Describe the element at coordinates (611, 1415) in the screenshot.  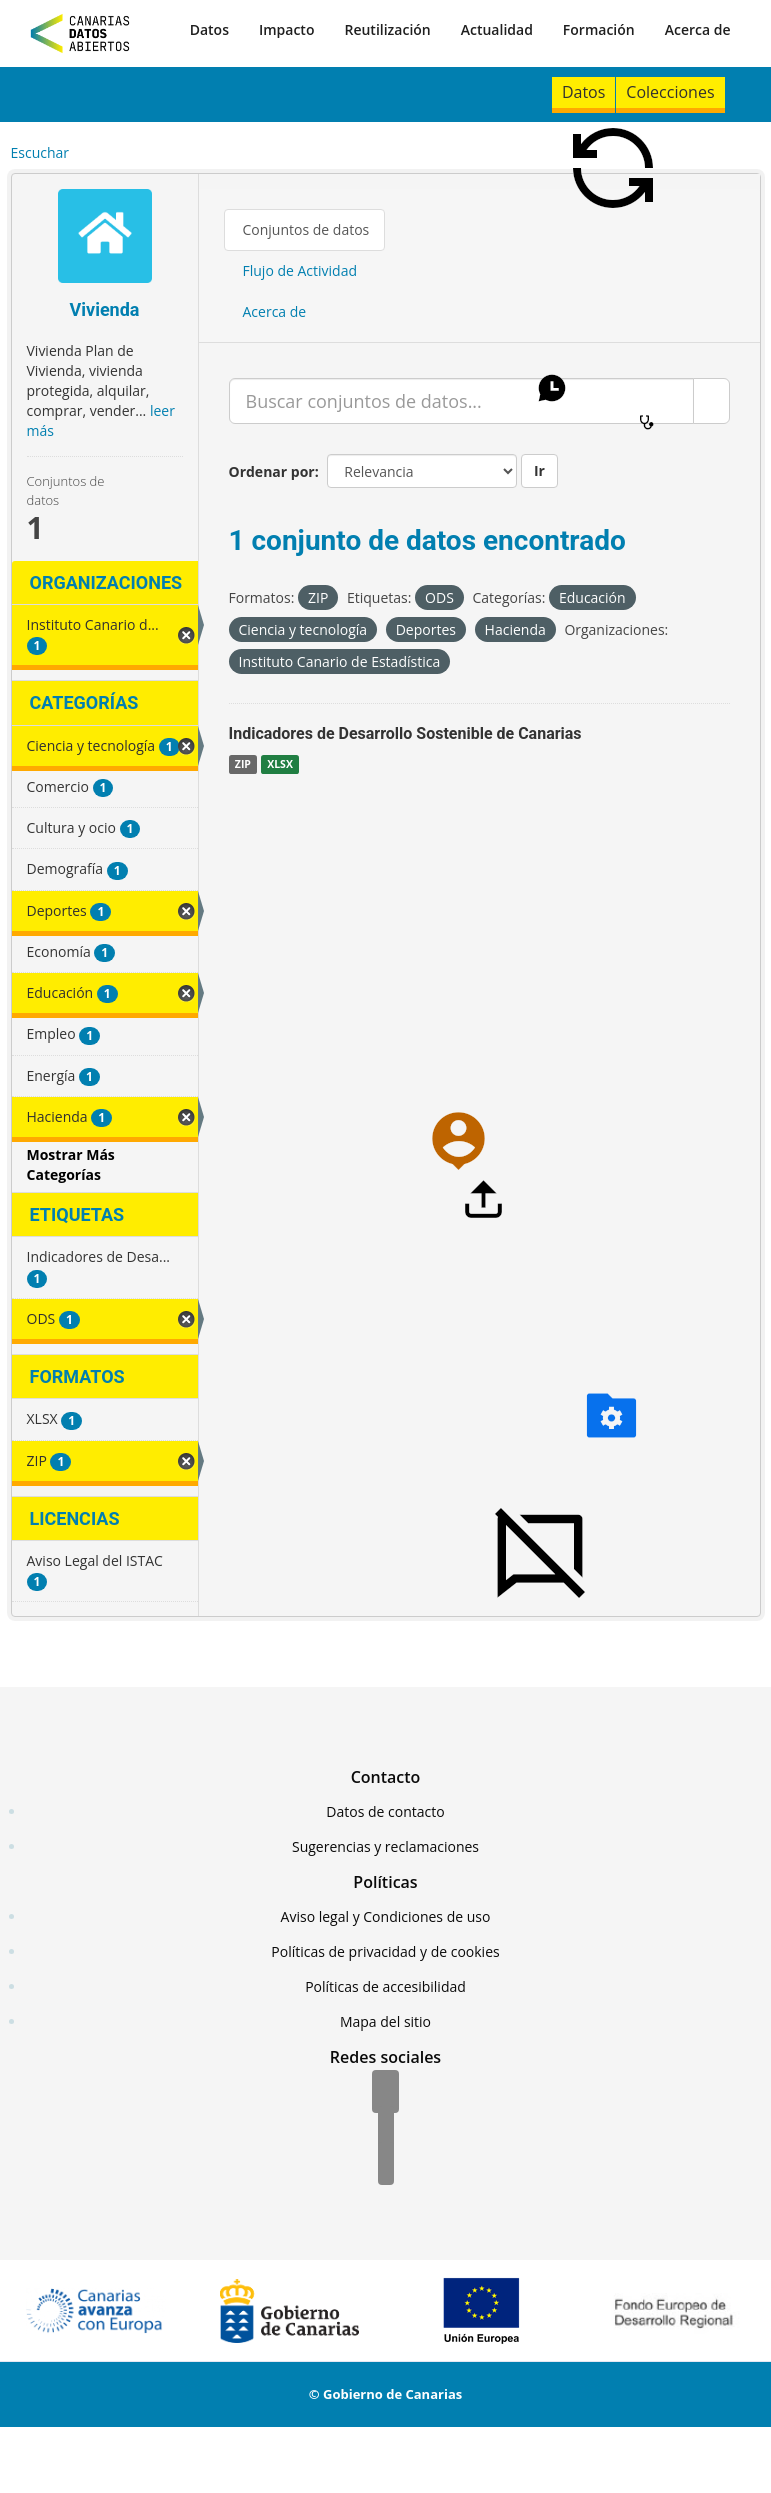
I see `access folder settings or preferences` at that location.